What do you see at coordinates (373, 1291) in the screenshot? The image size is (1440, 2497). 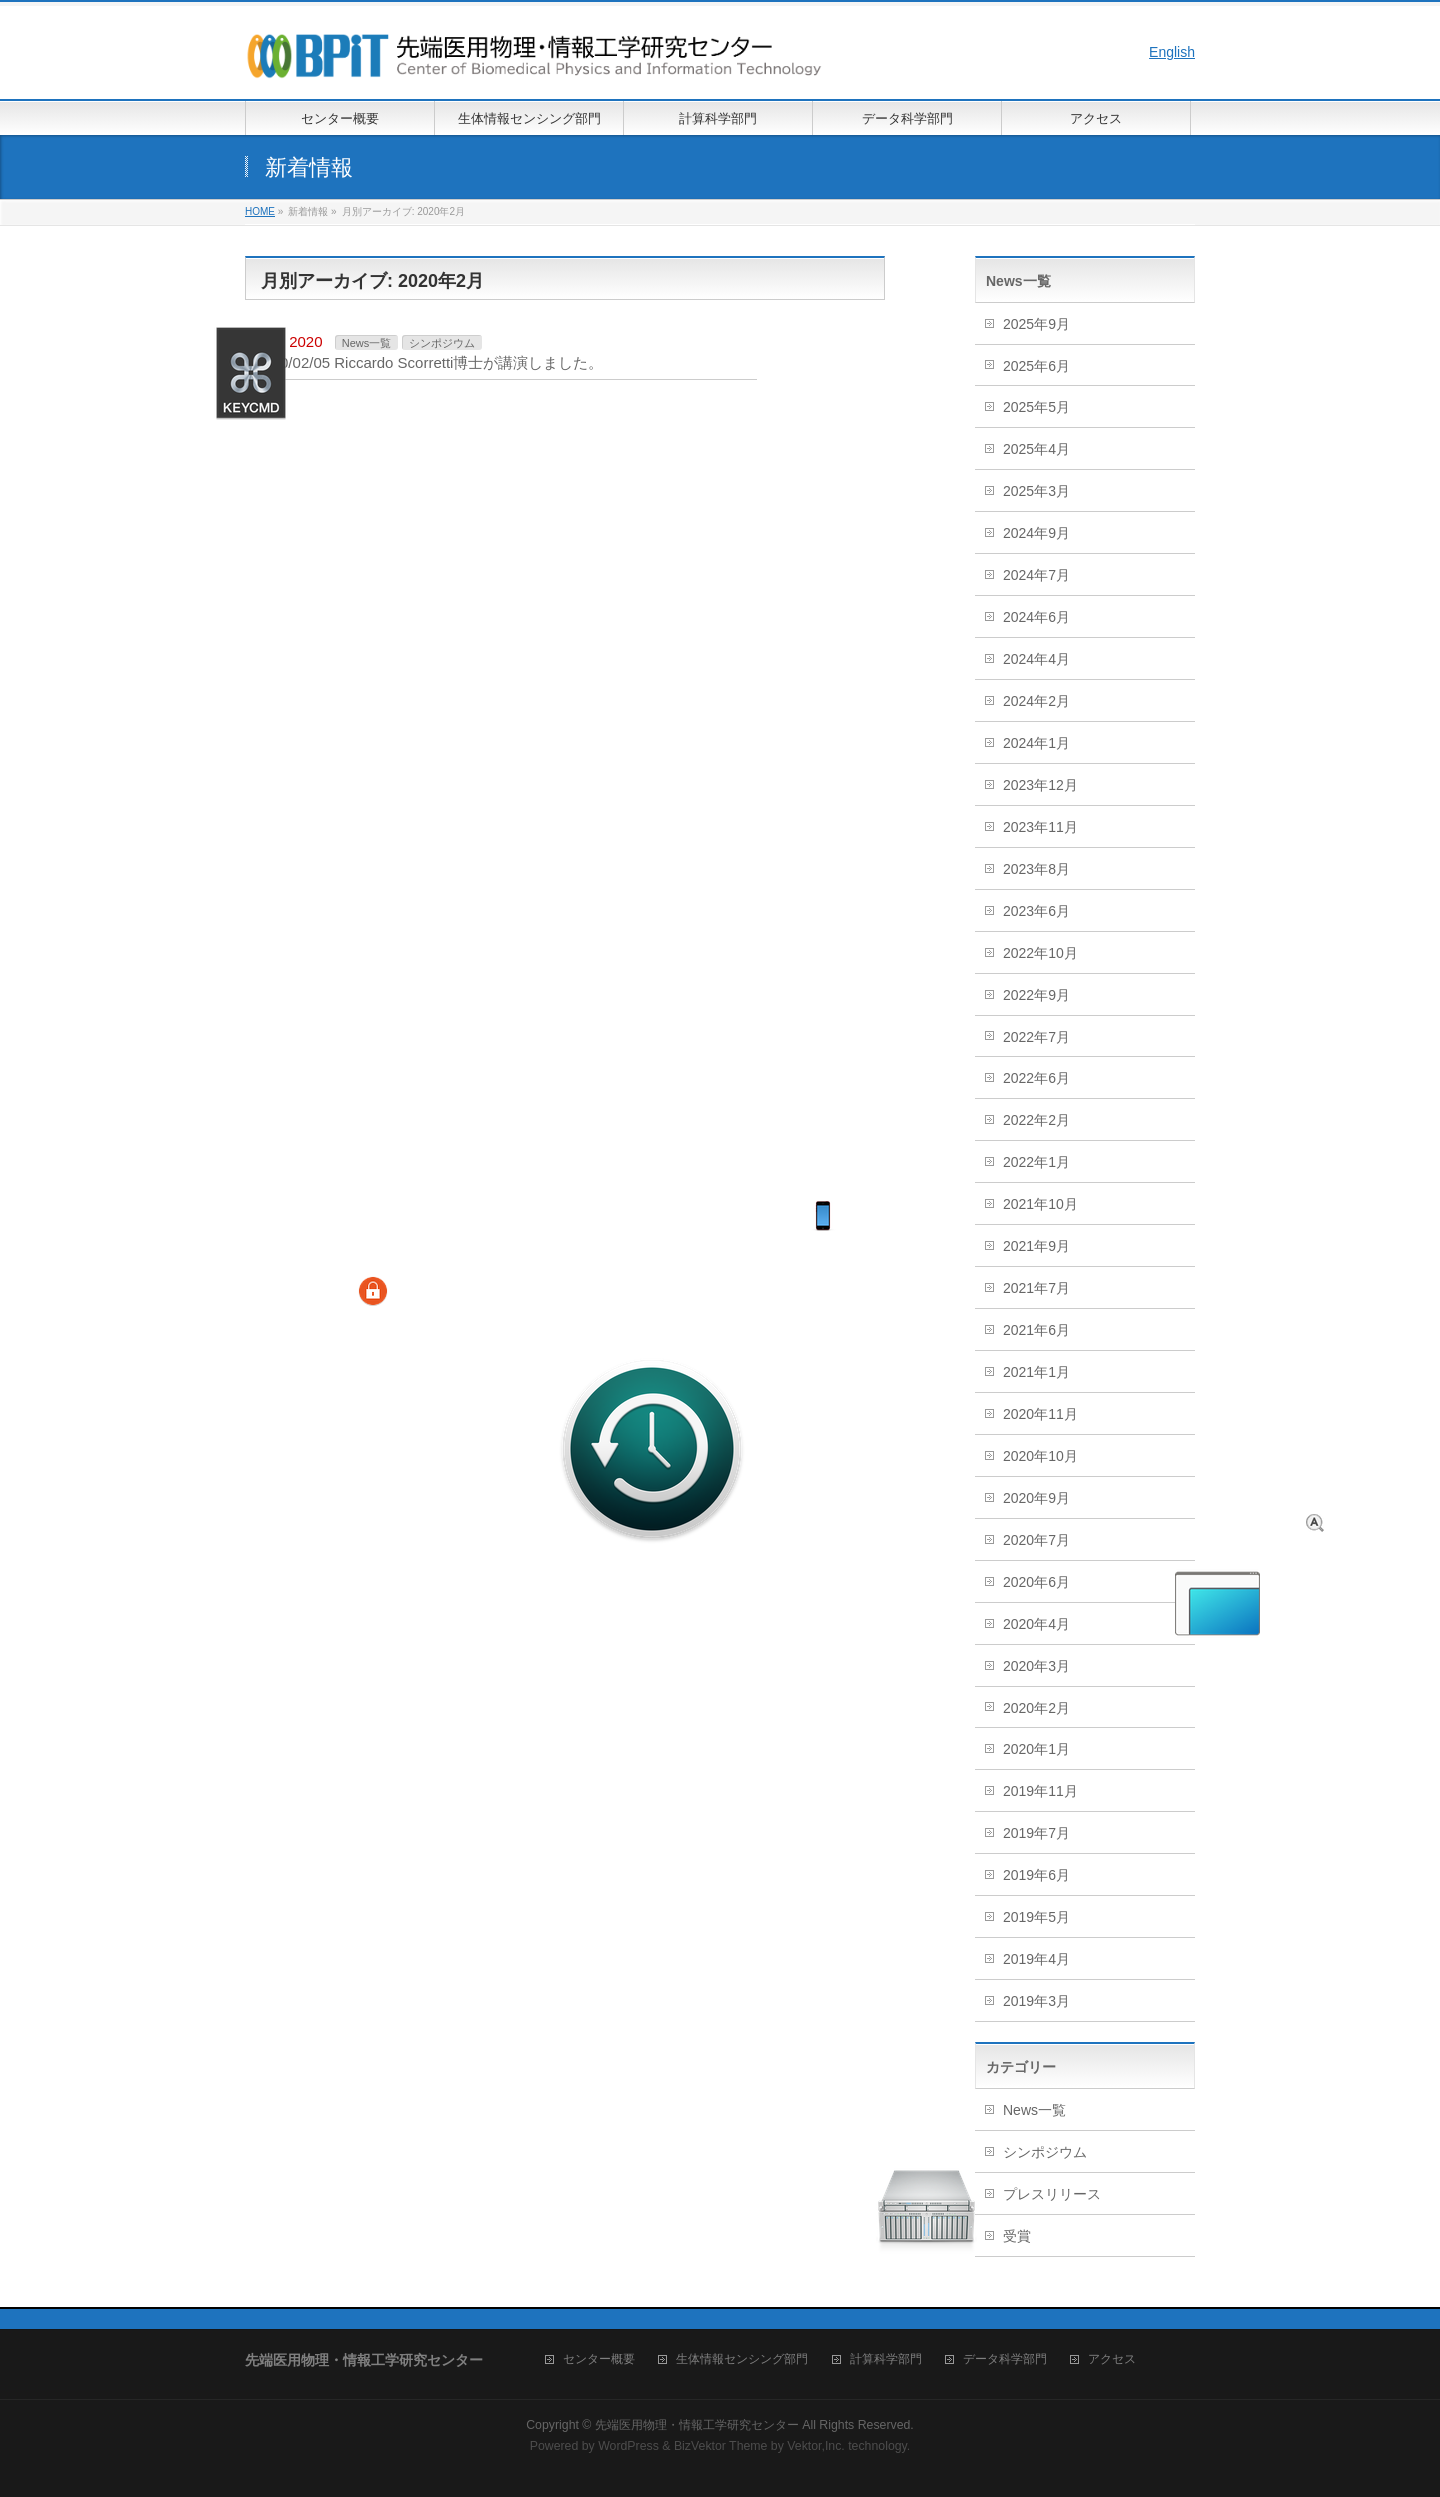 I see `lock your screen` at bounding box center [373, 1291].